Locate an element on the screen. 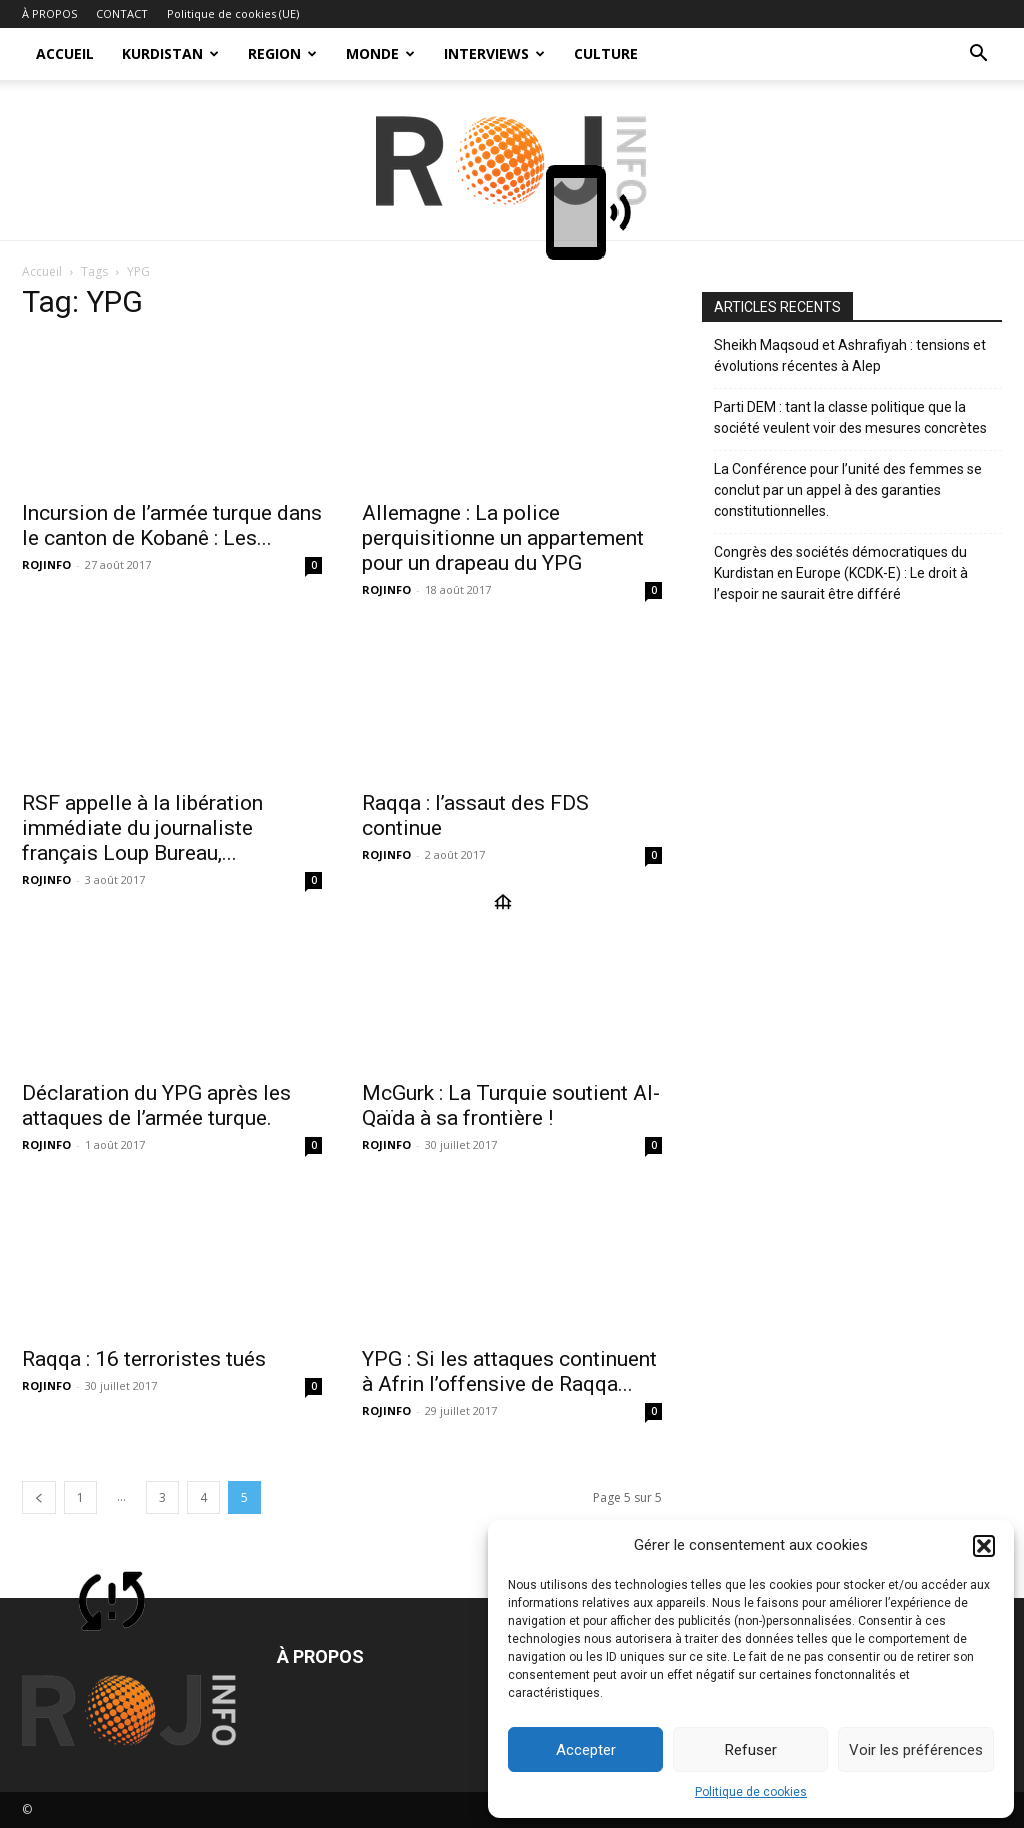  indicates an incoming call or notification on a linked device is located at coordinates (588, 212).